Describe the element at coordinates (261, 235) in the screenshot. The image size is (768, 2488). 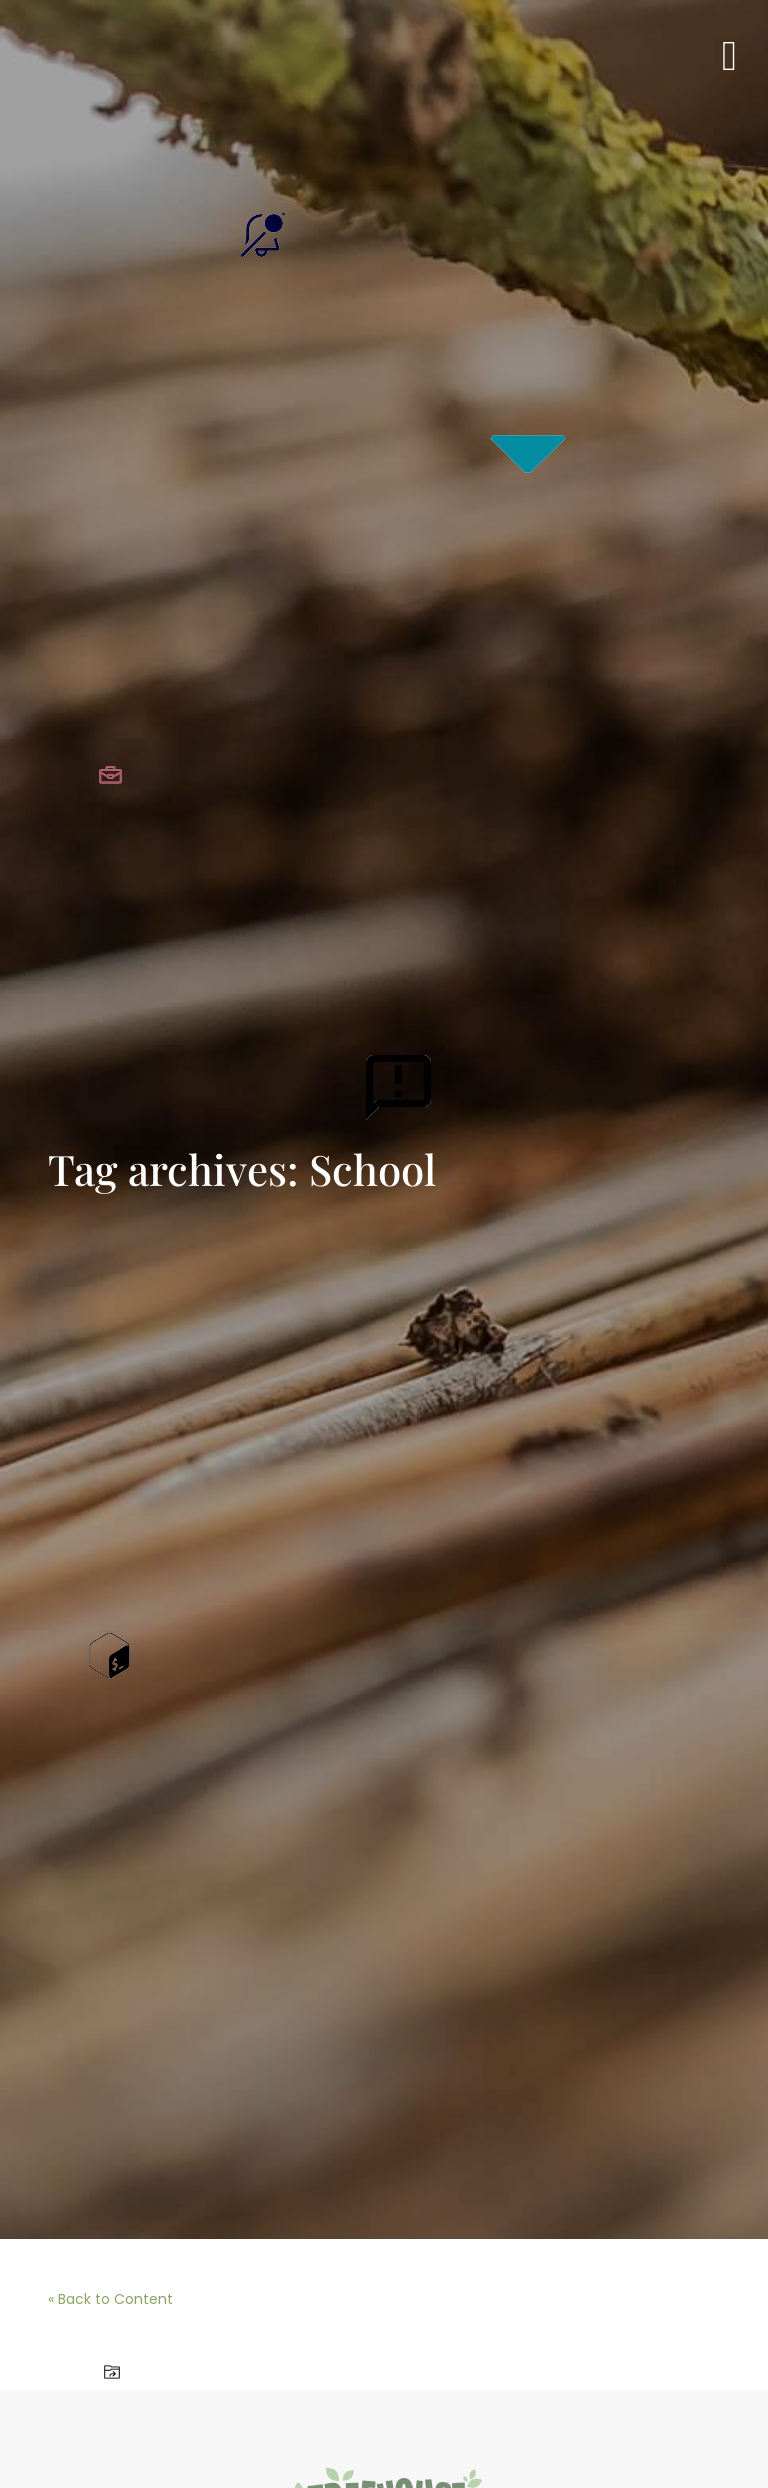
I see `notifications are muted but unread alerts exist` at that location.